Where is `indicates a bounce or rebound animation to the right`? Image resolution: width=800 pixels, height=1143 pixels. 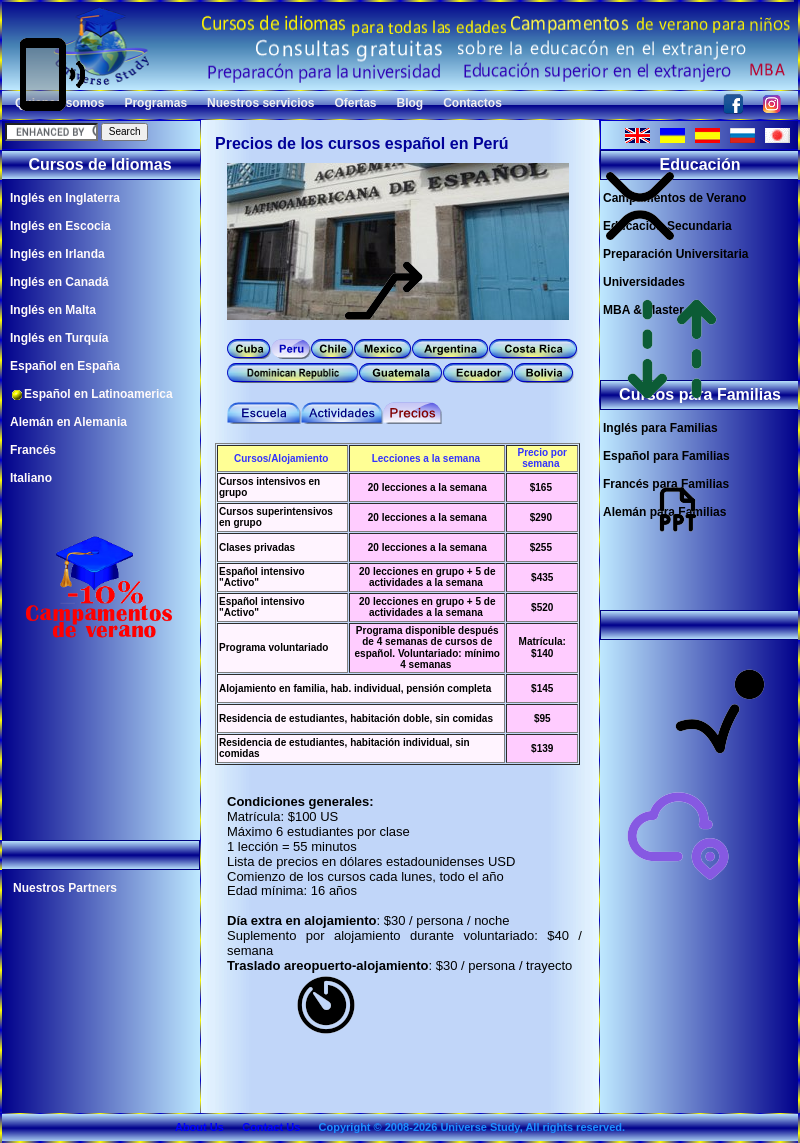
indicates a bounce or rebound animation to the right is located at coordinates (720, 709).